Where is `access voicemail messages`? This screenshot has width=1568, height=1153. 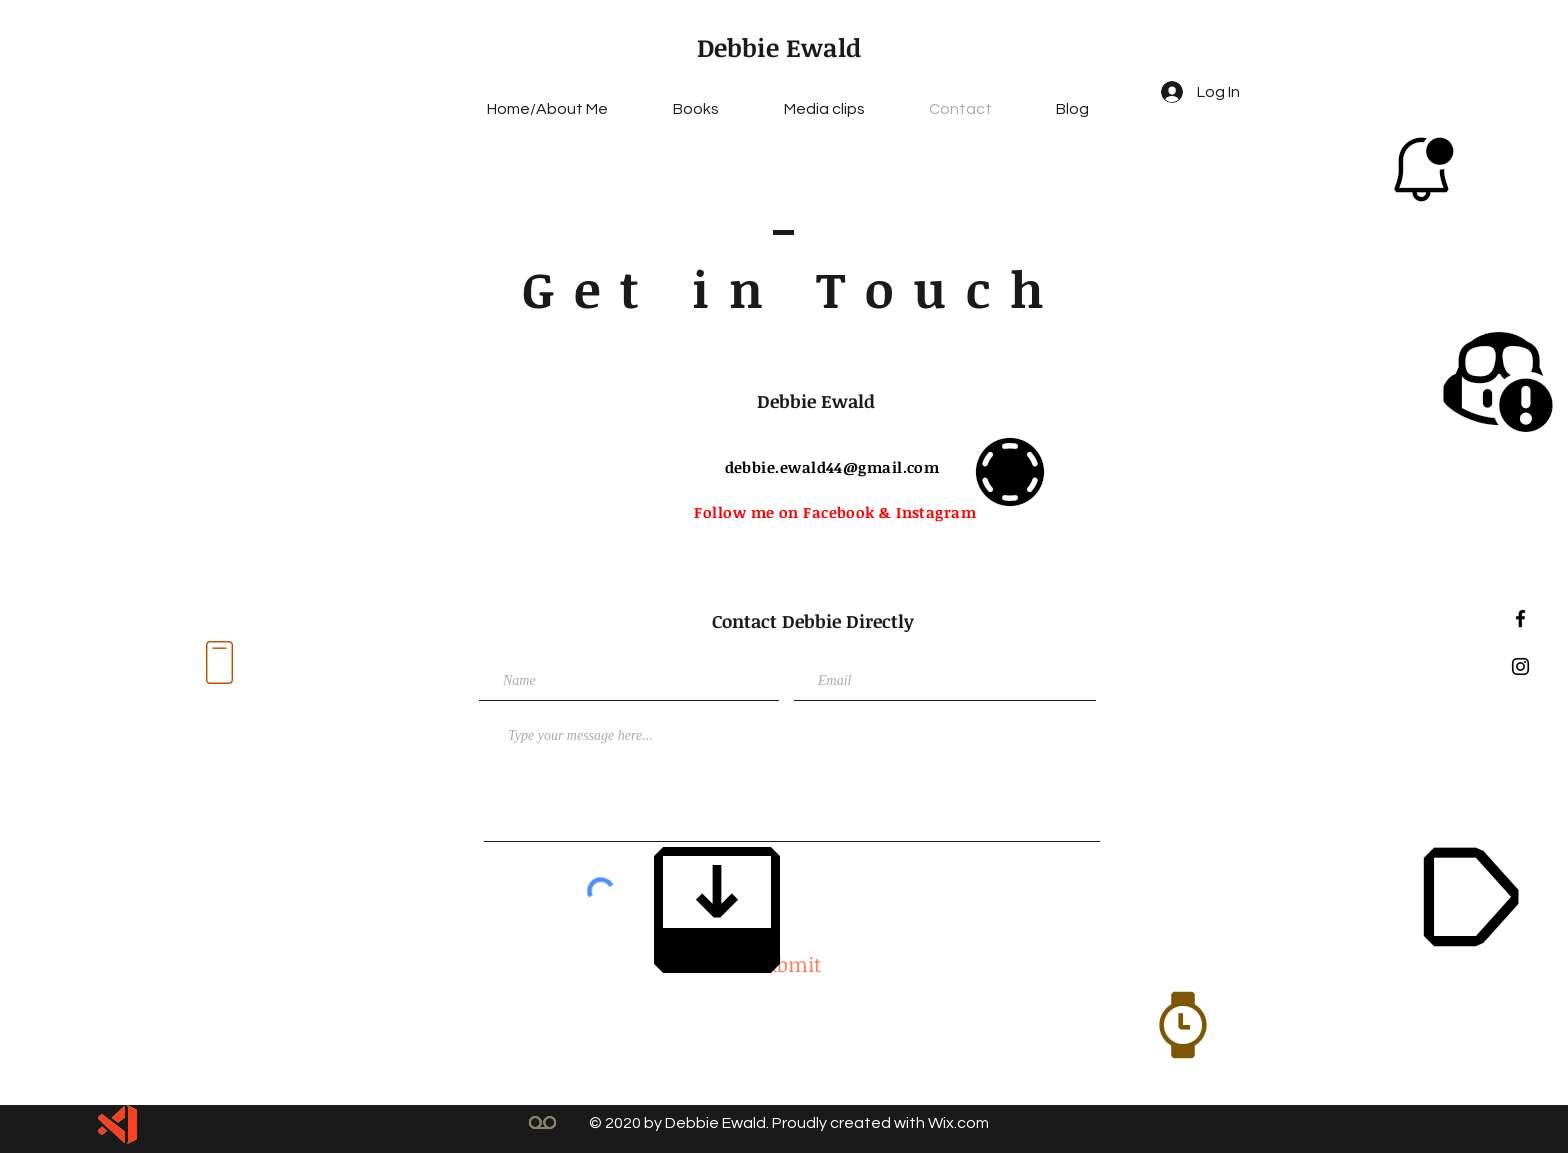 access voicemail messages is located at coordinates (542, 1122).